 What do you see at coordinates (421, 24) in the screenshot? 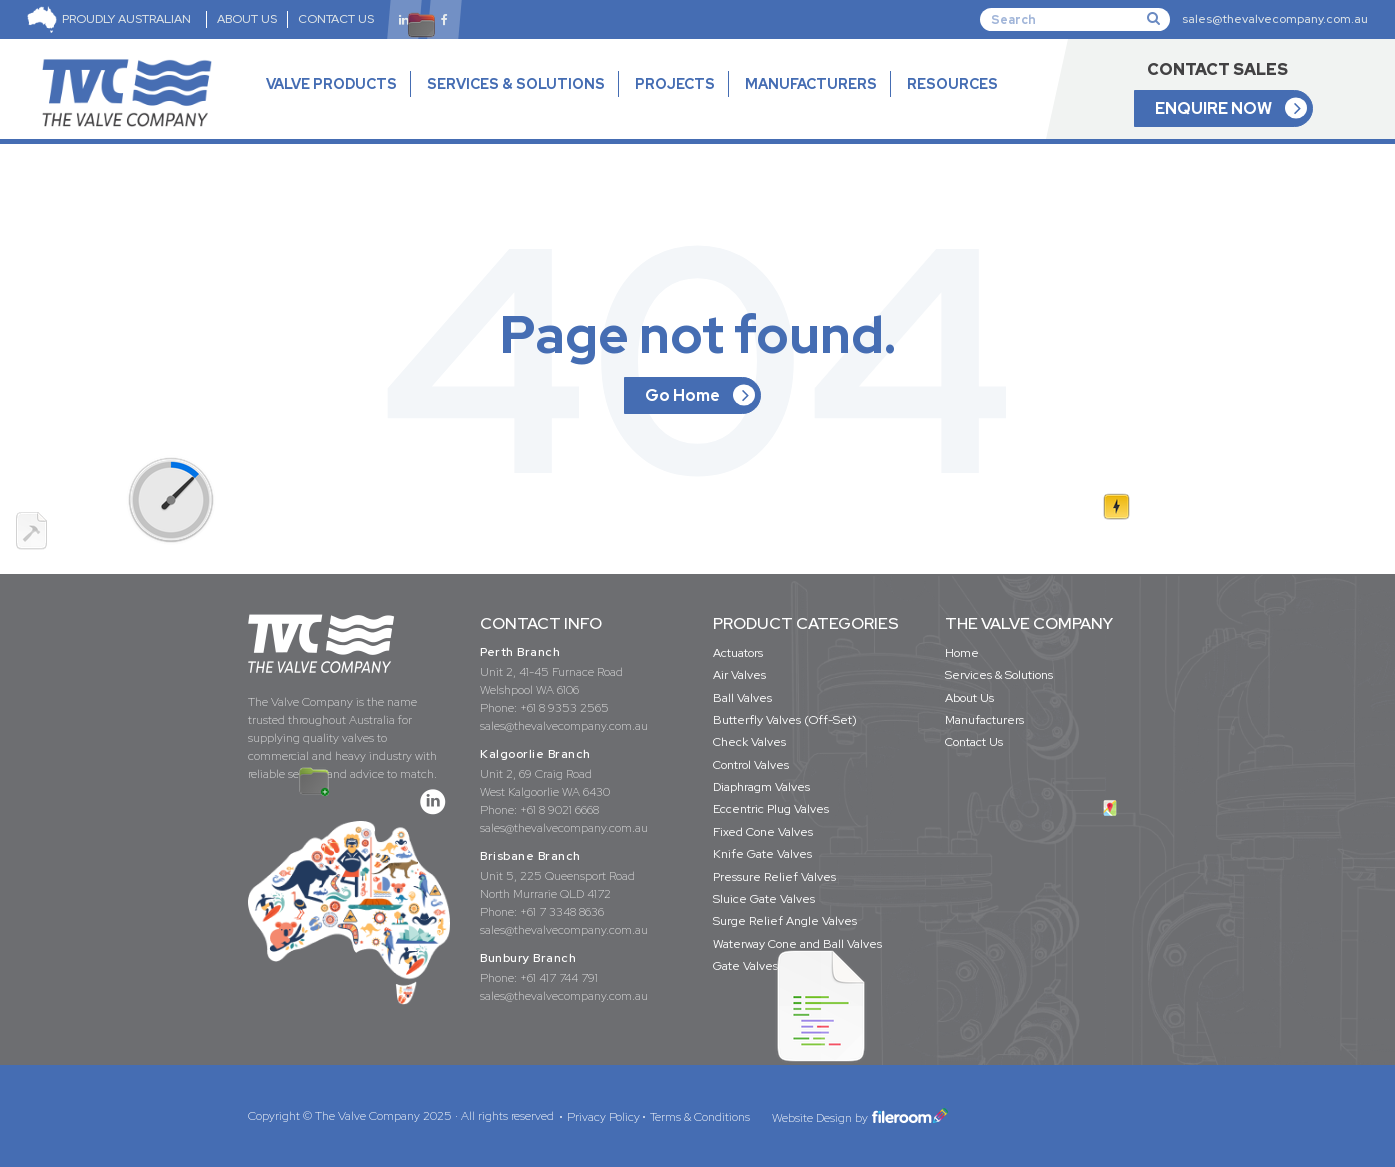
I see `indicates a folder is ready to accept a dragged item` at bounding box center [421, 24].